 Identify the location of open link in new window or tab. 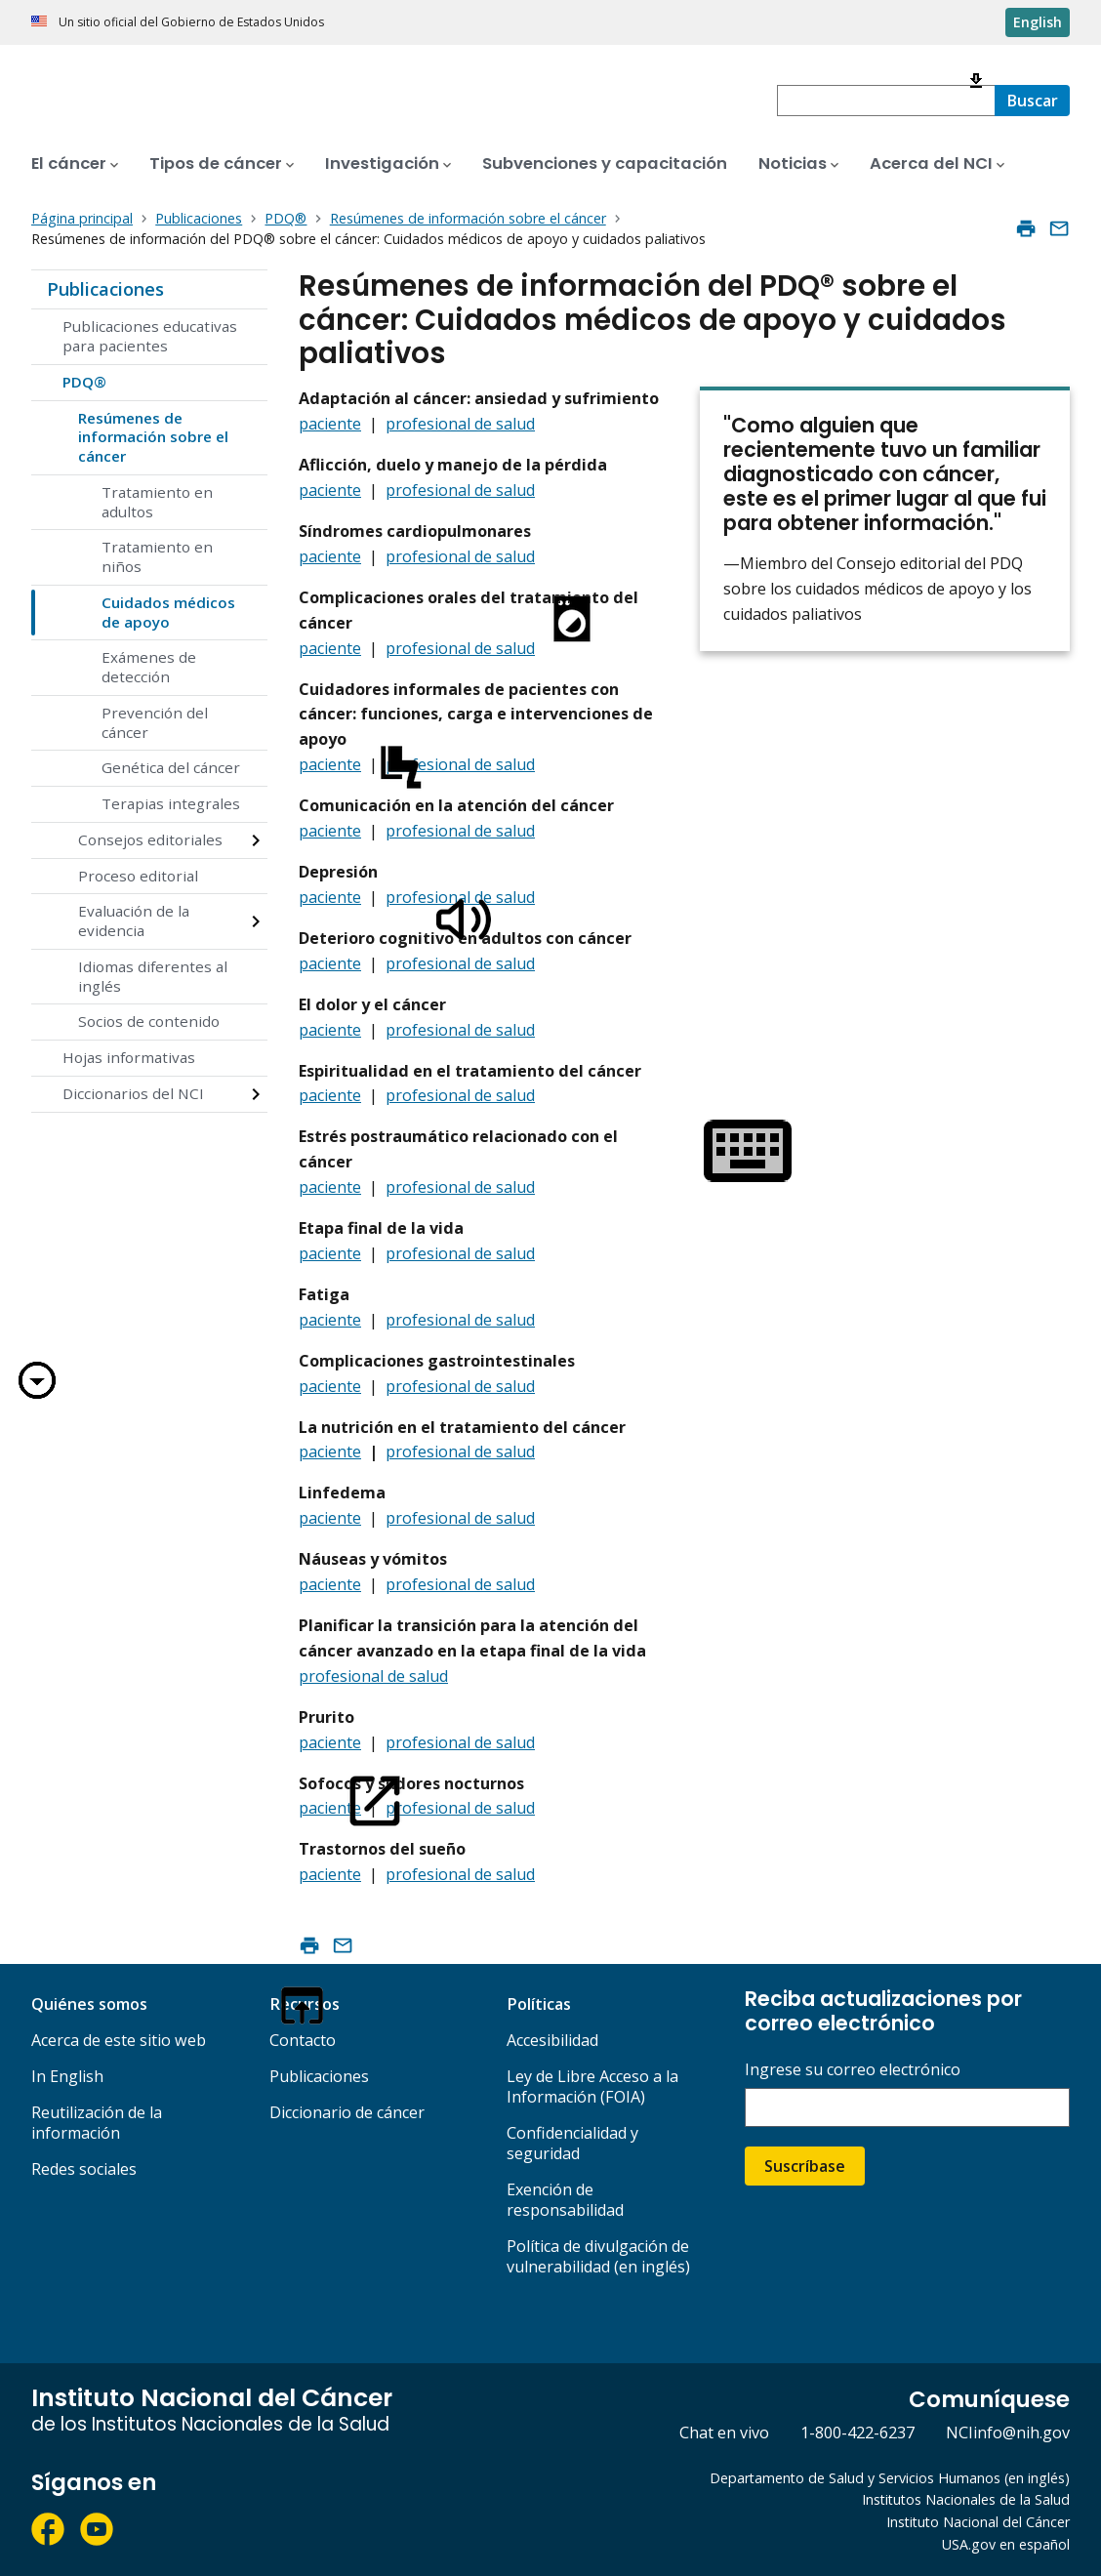
(375, 1801).